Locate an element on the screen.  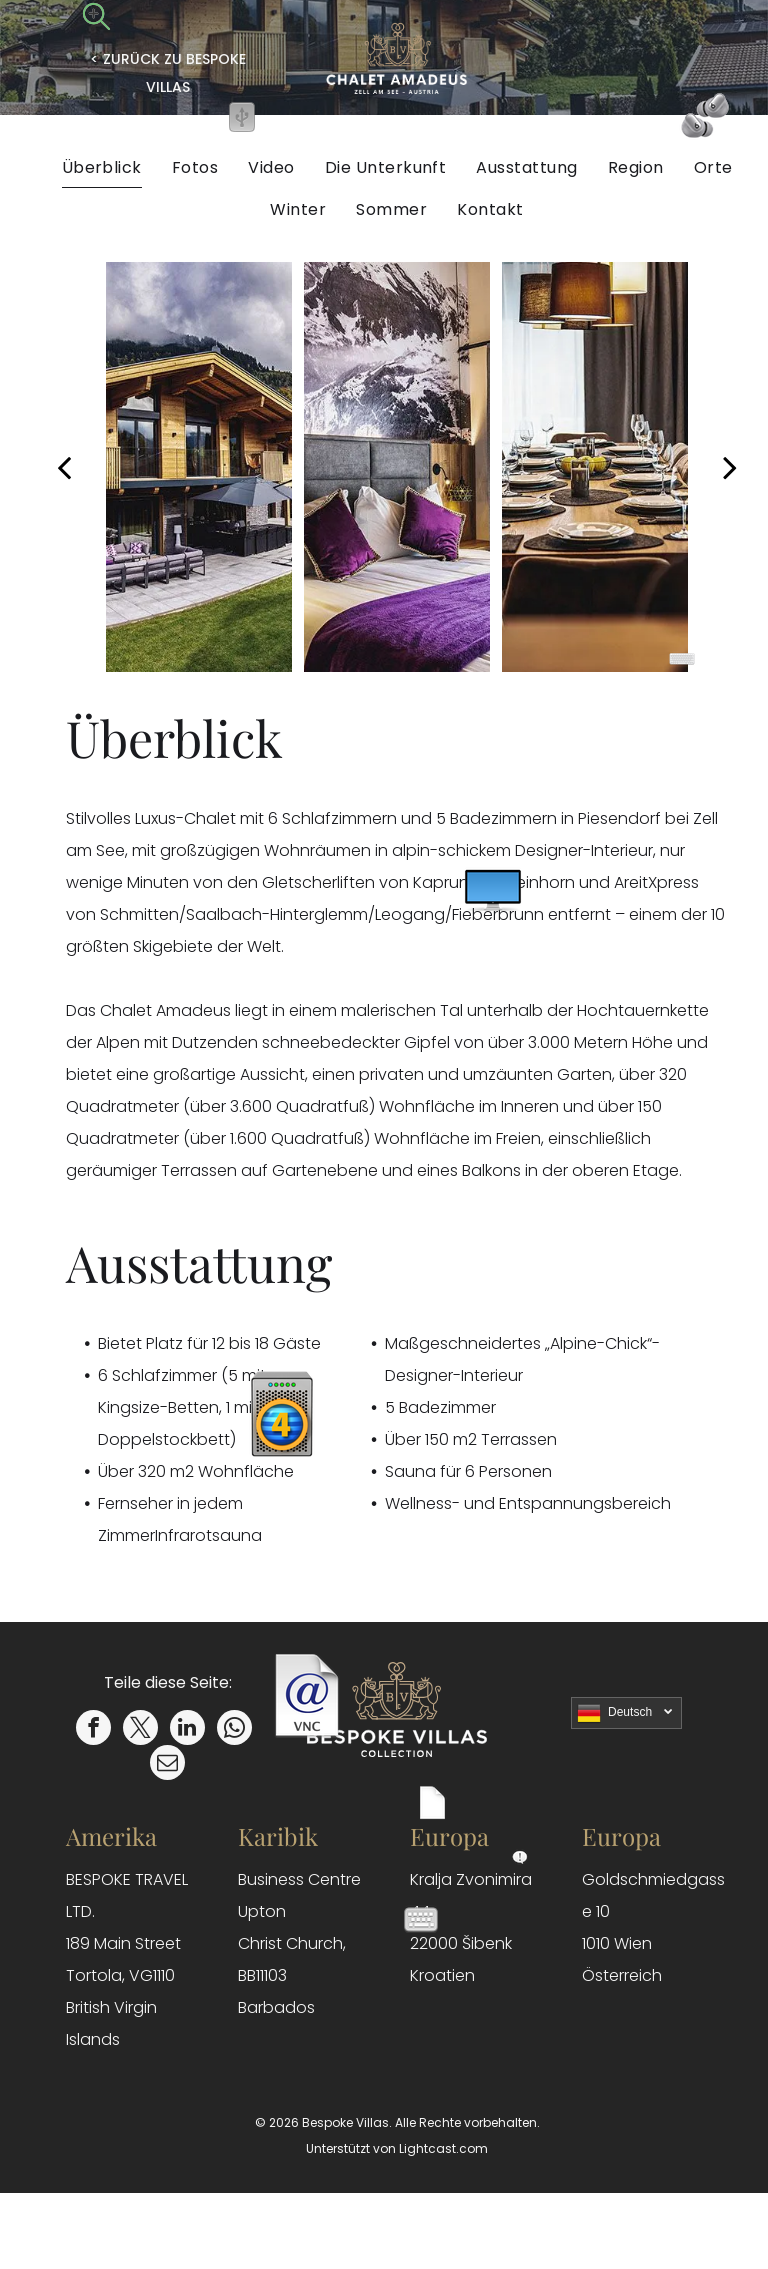
indicates keyboard is connected is located at coordinates (682, 659).